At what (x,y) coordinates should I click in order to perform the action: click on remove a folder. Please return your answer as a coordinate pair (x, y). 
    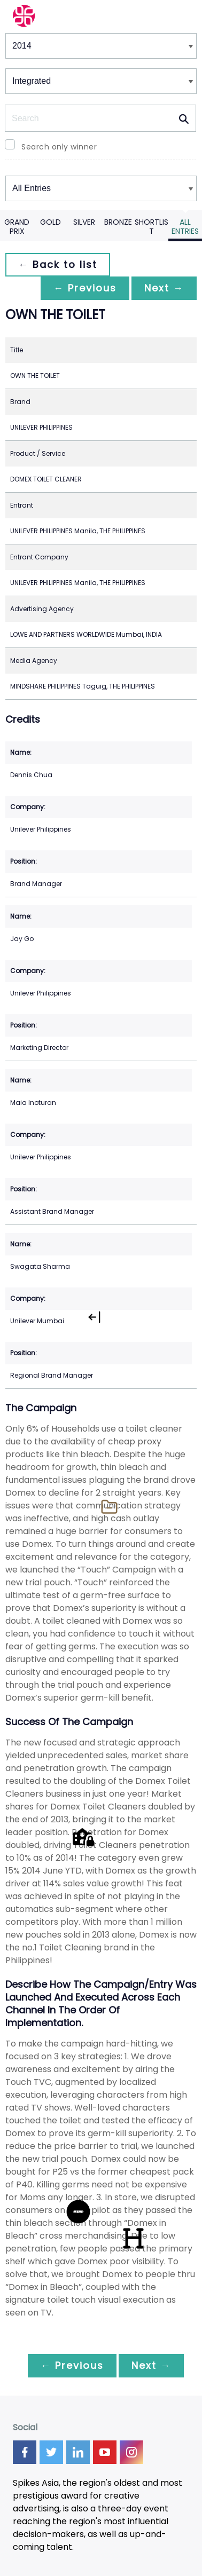
    Looking at the image, I should click on (109, 1507).